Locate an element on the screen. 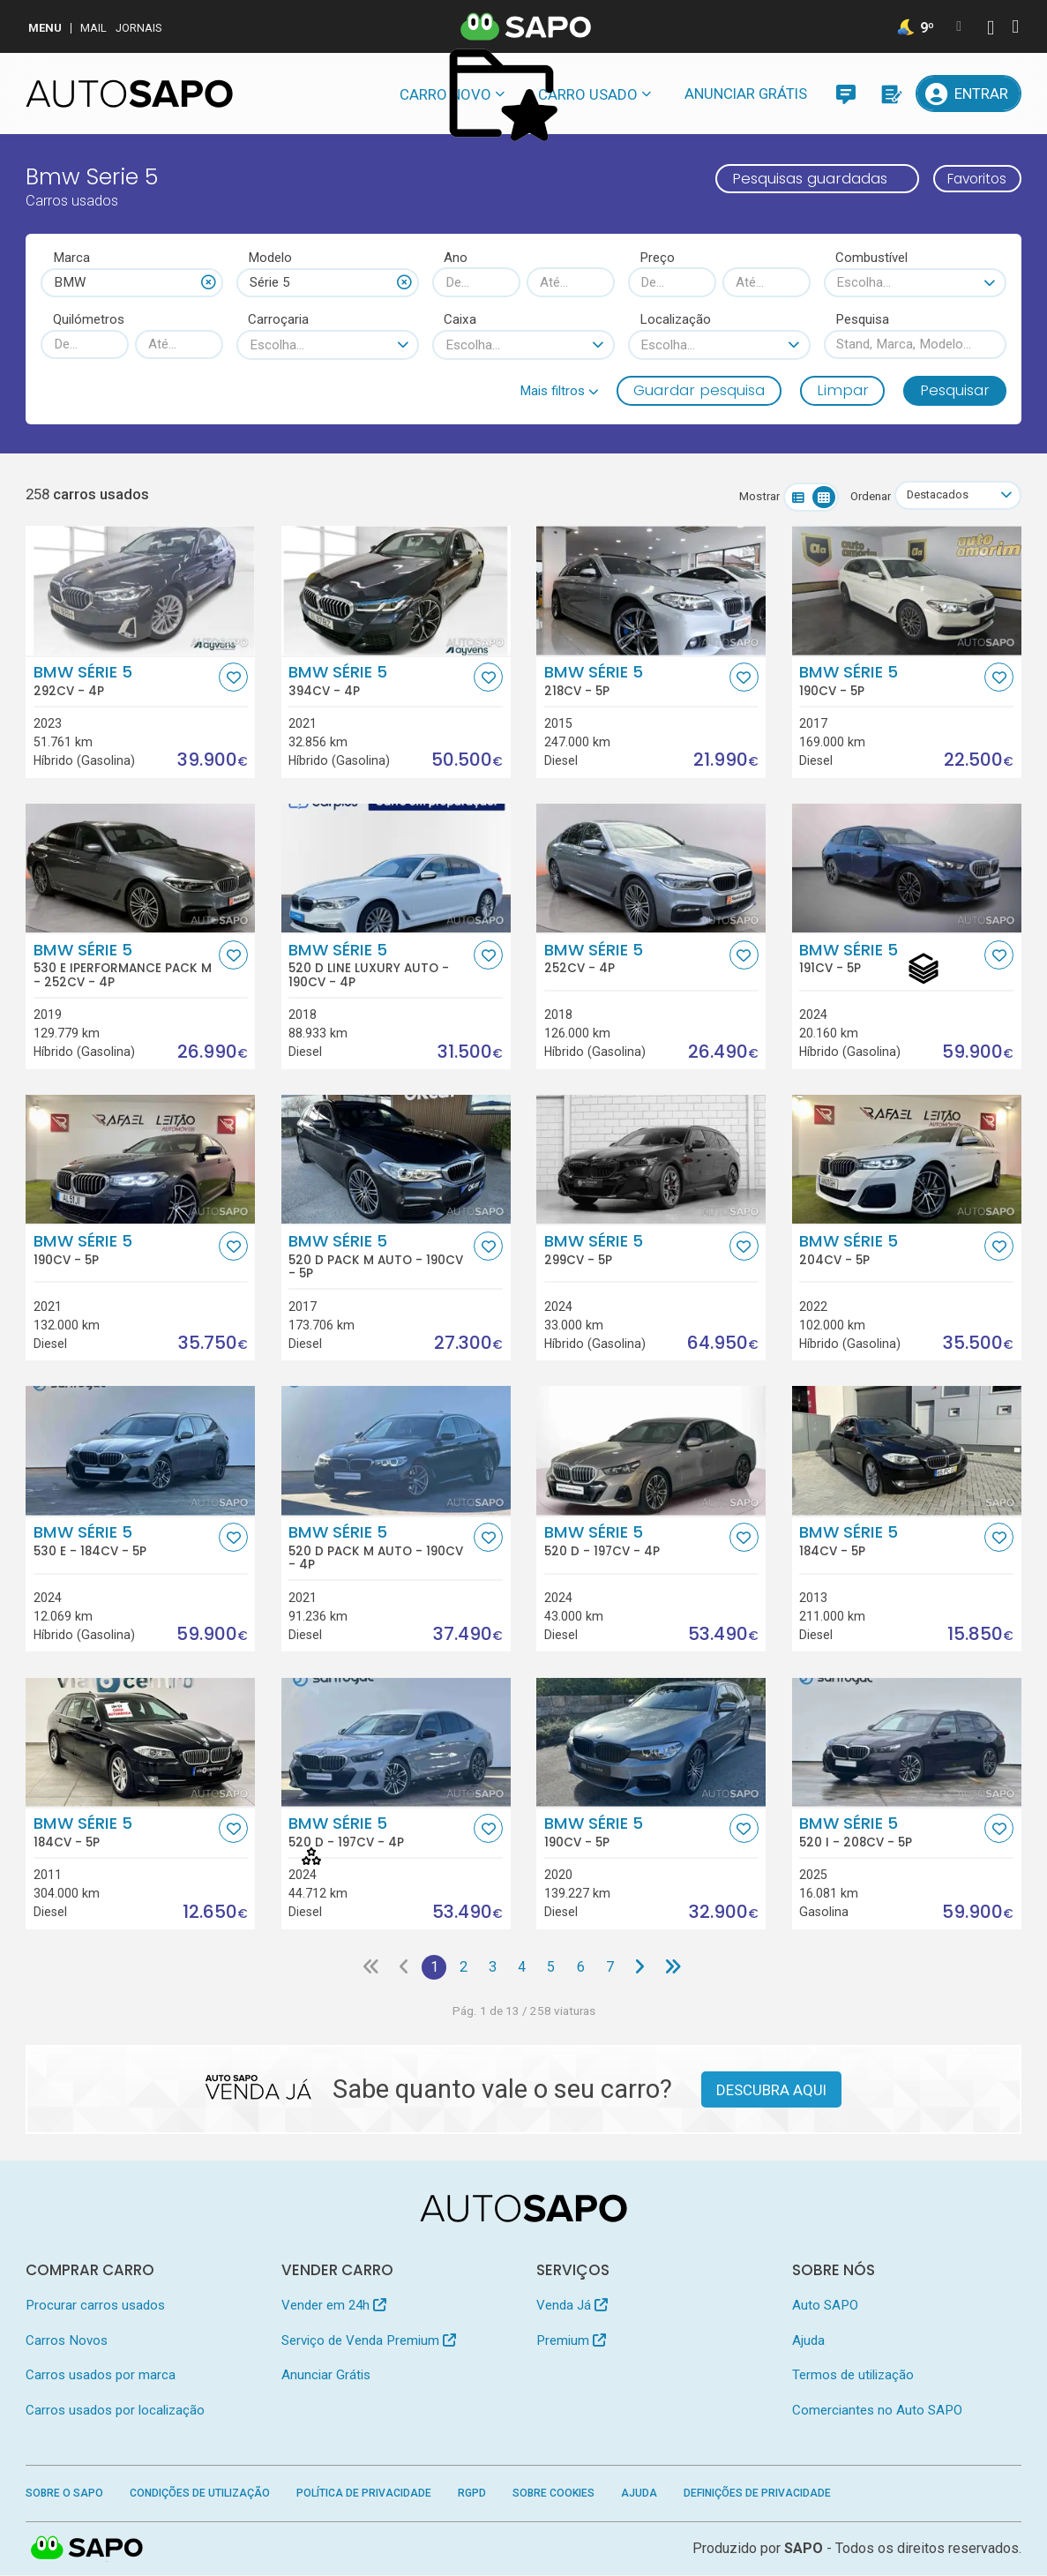 This screenshot has height=2576, width=1047. access Databricks platform is located at coordinates (924, 968).